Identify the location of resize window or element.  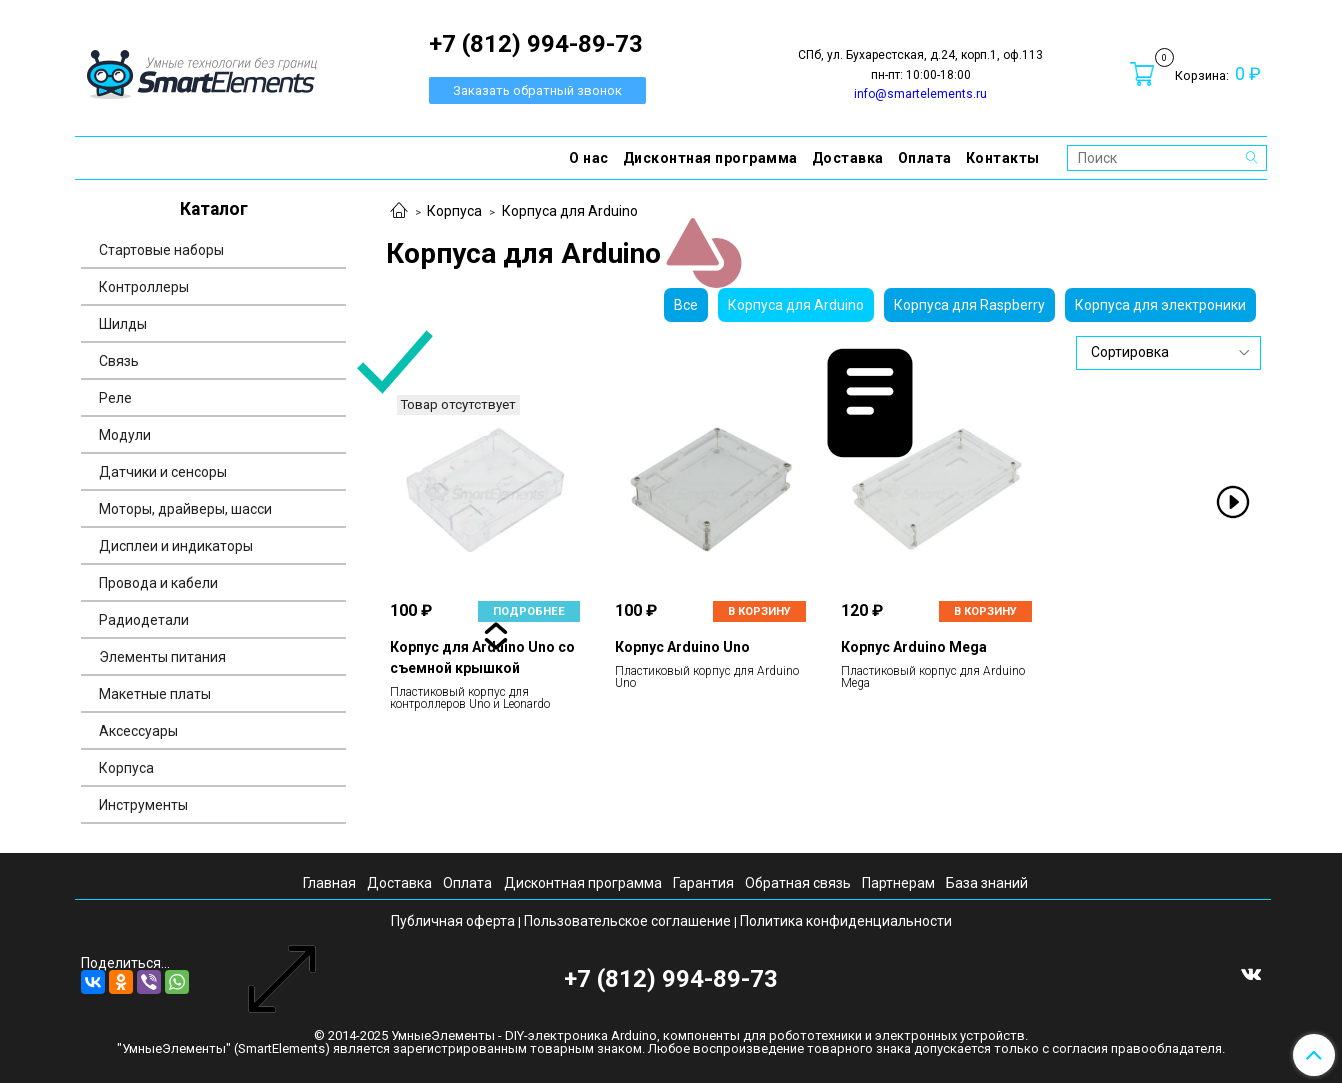
(282, 979).